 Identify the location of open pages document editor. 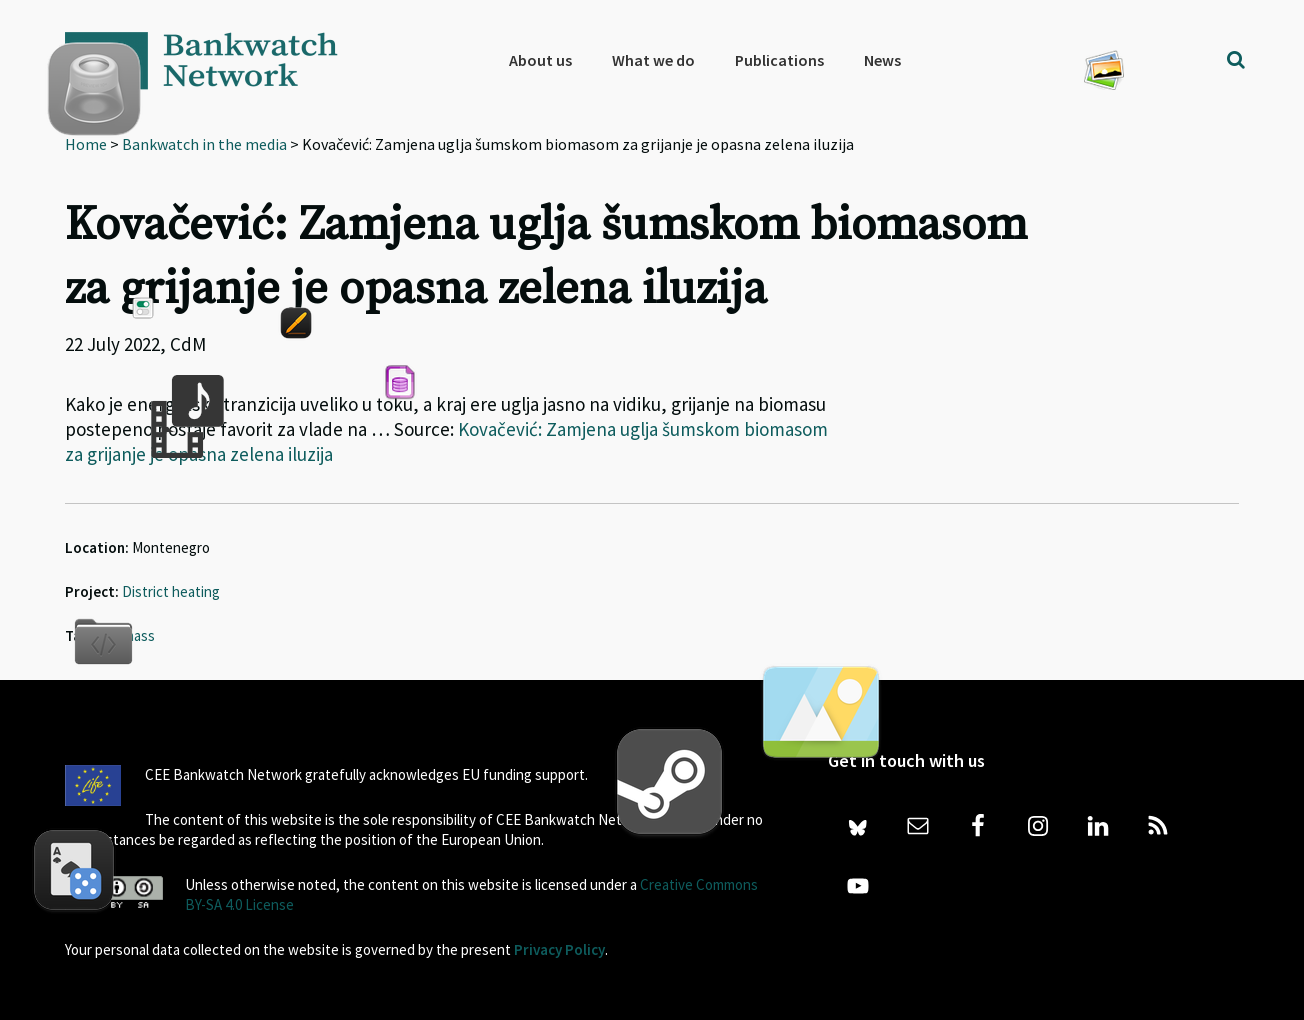
(296, 323).